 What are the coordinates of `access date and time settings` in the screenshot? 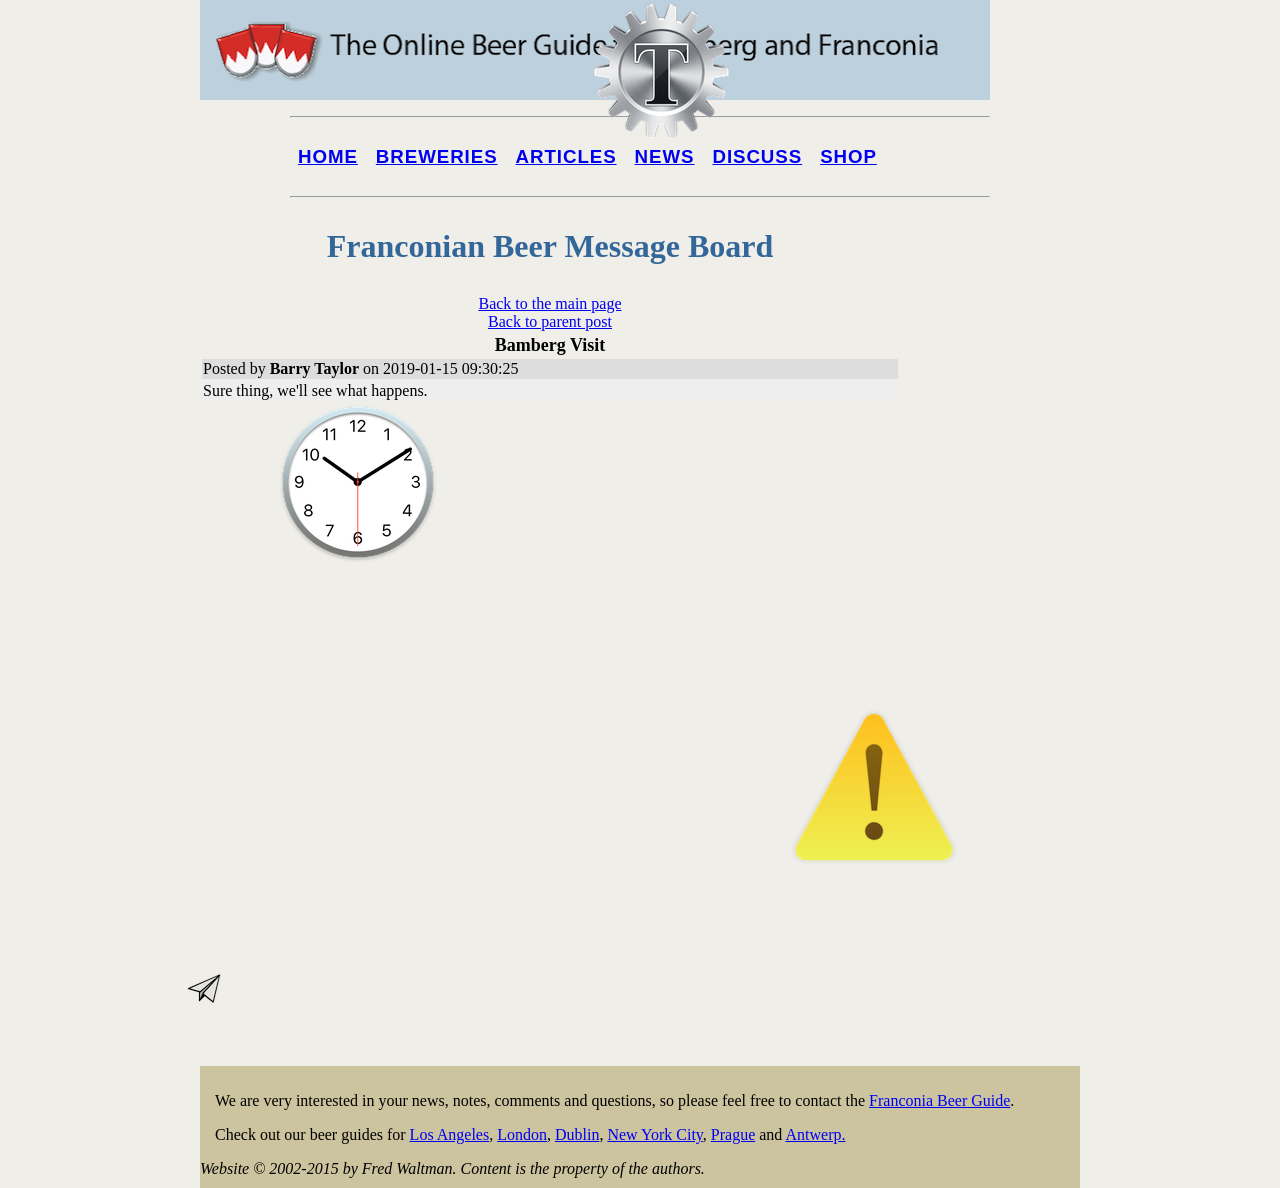 It's located at (358, 482).